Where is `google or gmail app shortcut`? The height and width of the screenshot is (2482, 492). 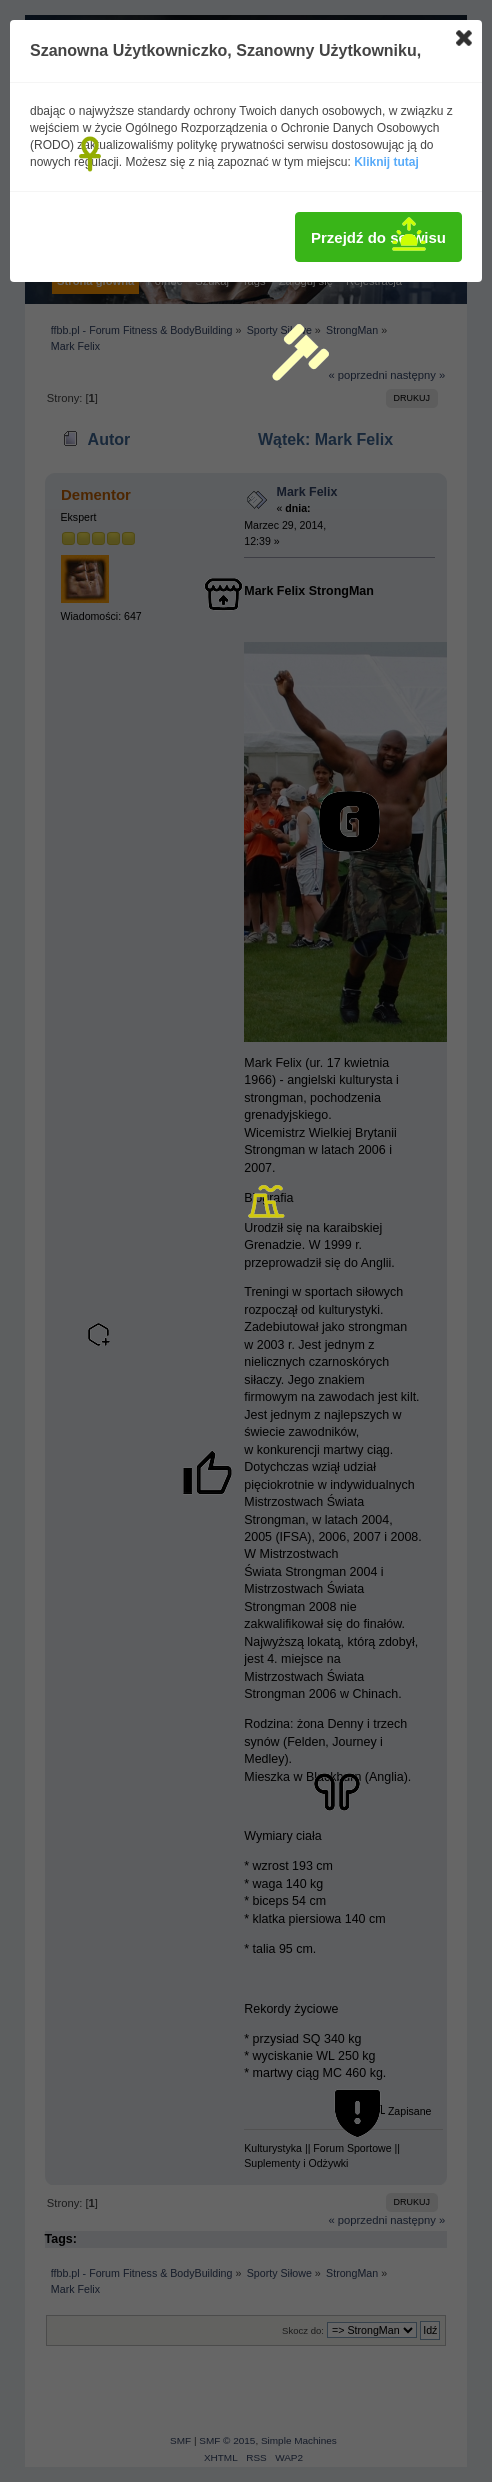 google or gmail app shortcut is located at coordinates (349, 821).